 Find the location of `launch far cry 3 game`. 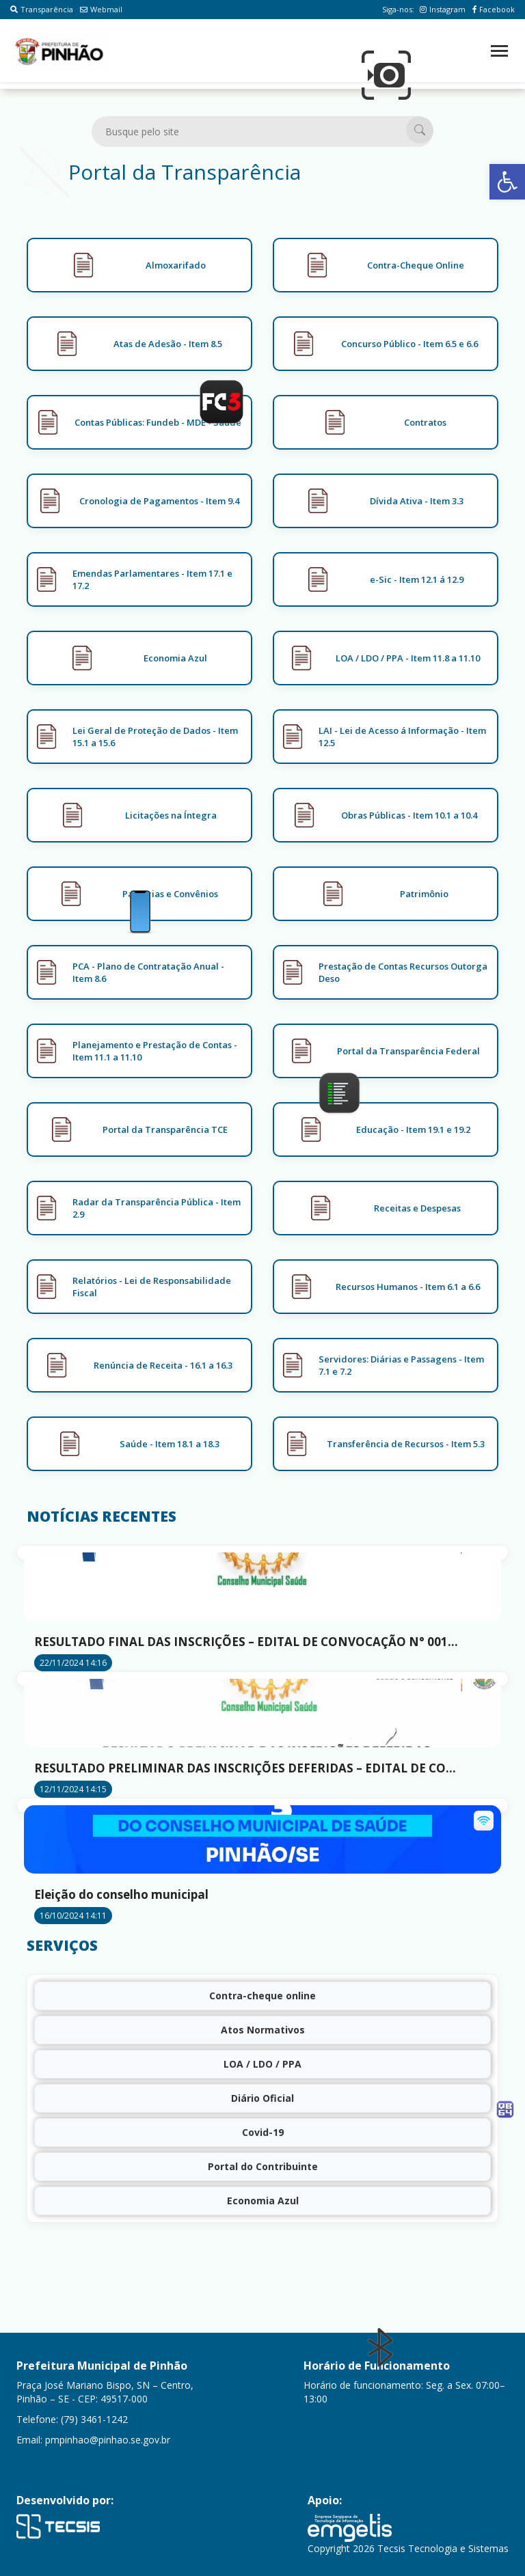

launch far cry 3 game is located at coordinates (221, 402).